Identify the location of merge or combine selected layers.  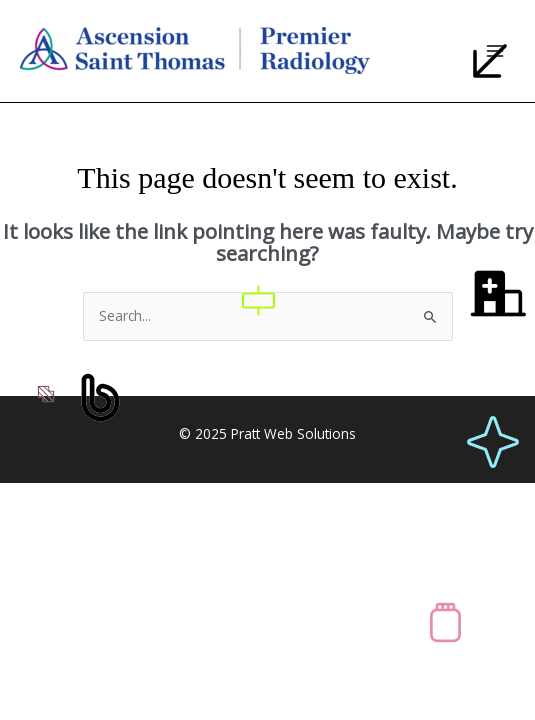
(46, 394).